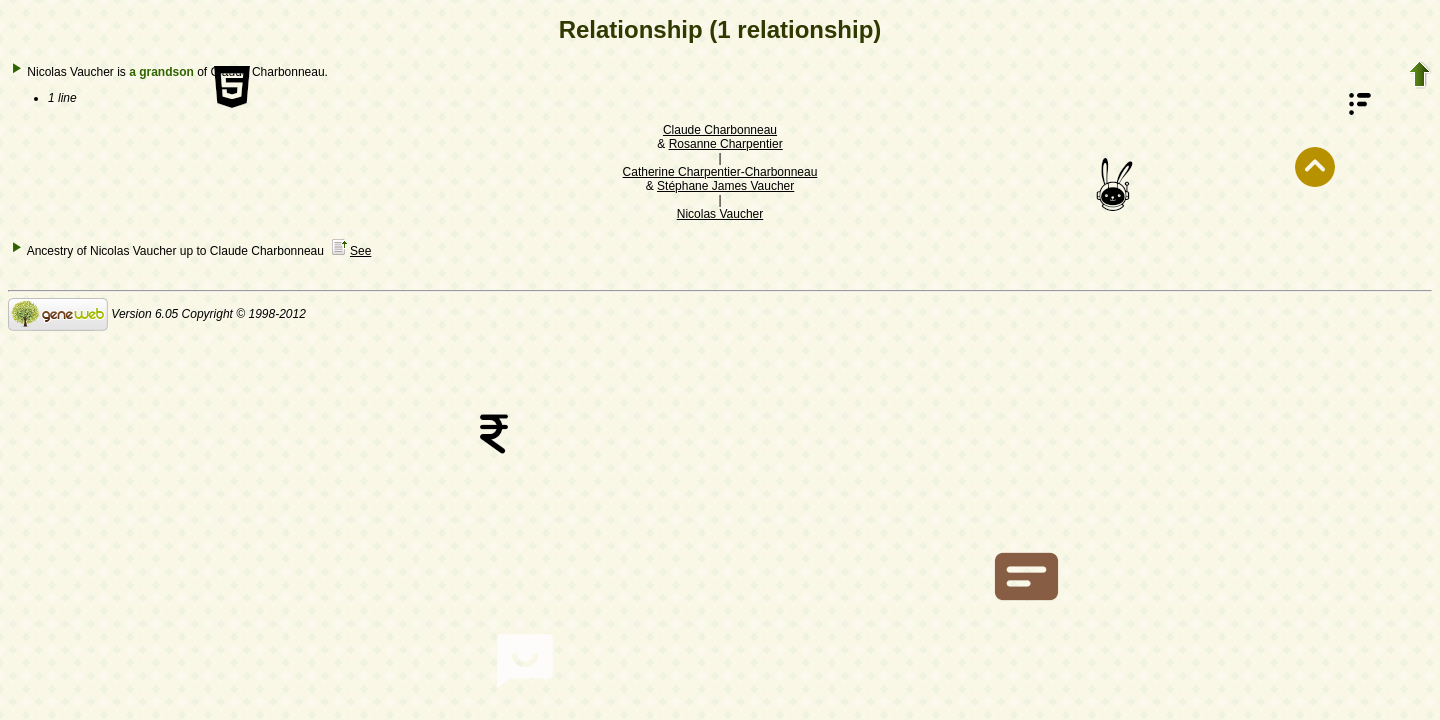 This screenshot has width=1440, height=720. What do you see at coordinates (1026, 576) in the screenshot?
I see `view payment or check details` at bounding box center [1026, 576].